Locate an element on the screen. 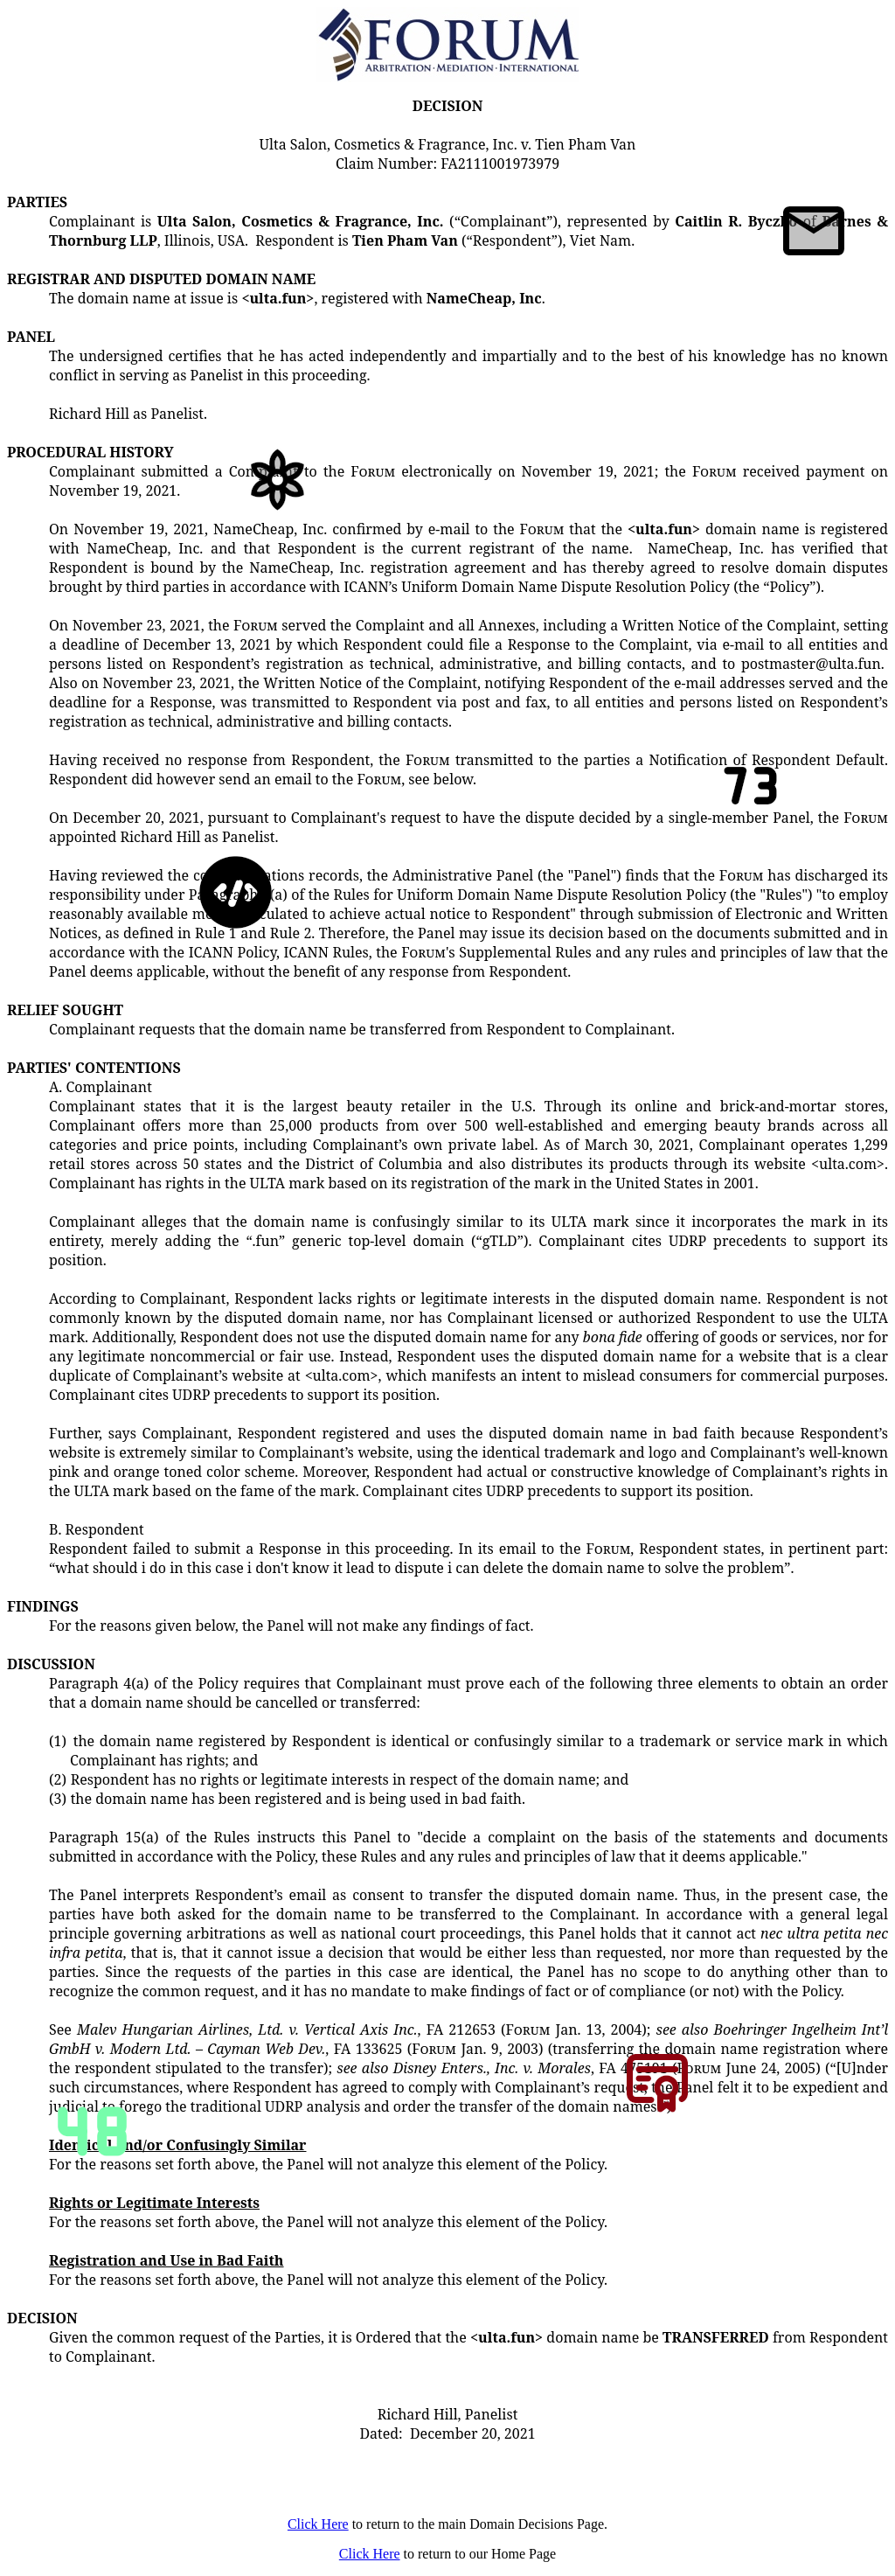  apply a vintage or retro photo filter is located at coordinates (277, 479).